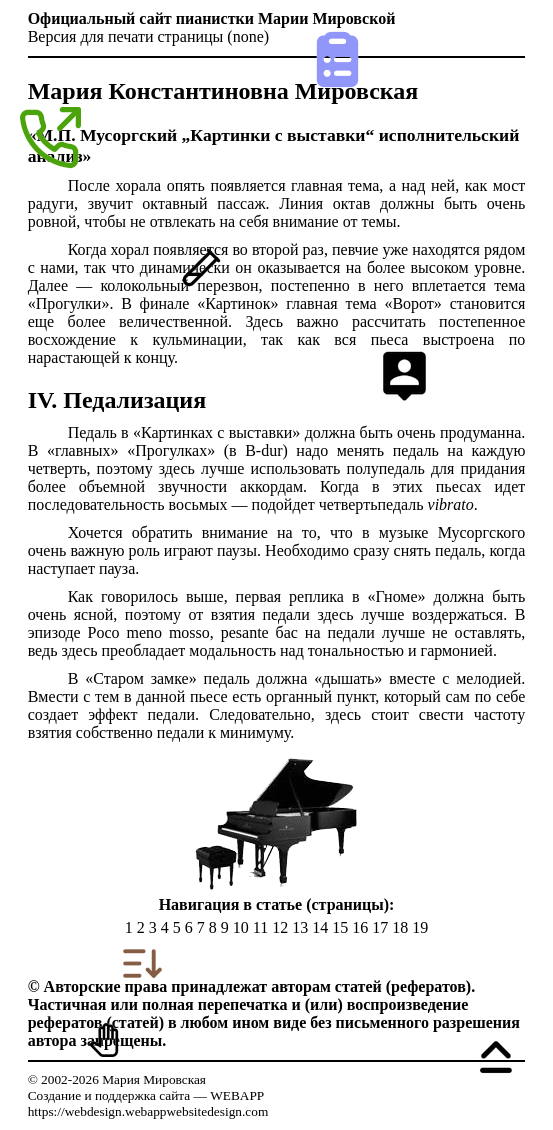 Image resolution: width=553 pixels, height=1130 pixels. What do you see at coordinates (496, 1057) in the screenshot?
I see `toggle caps lock on keyboard` at bounding box center [496, 1057].